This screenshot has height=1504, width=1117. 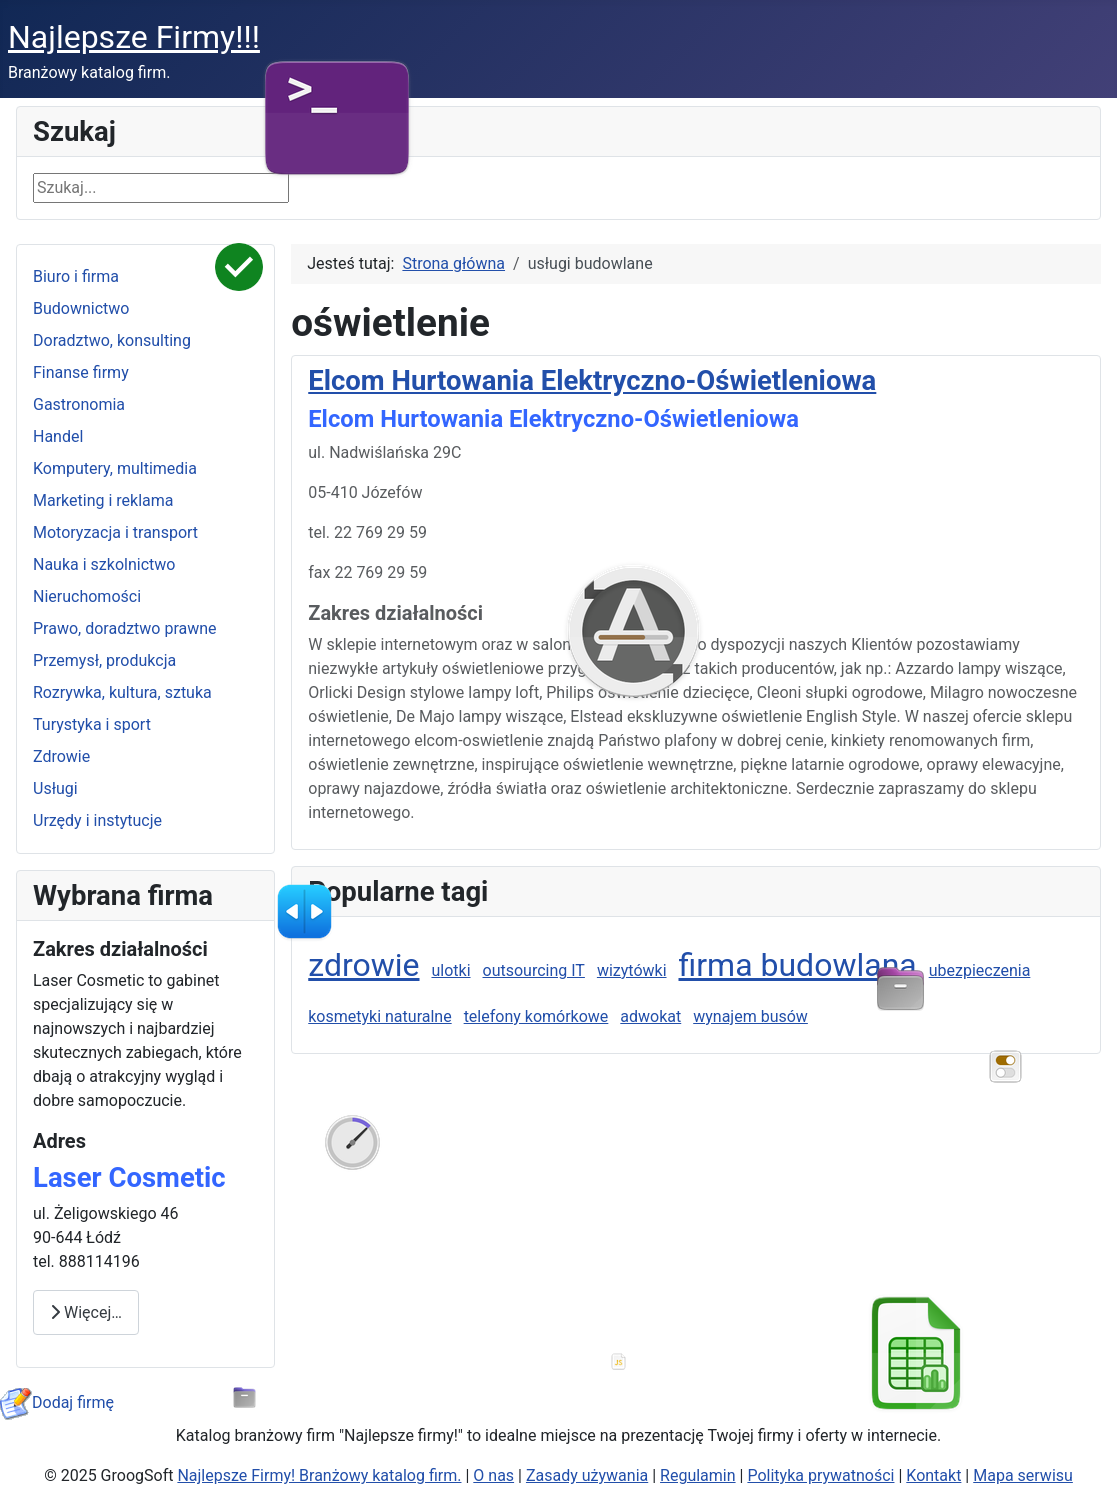 I want to click on open terminal with root/administrator privileges, so click(x=337, y=118).